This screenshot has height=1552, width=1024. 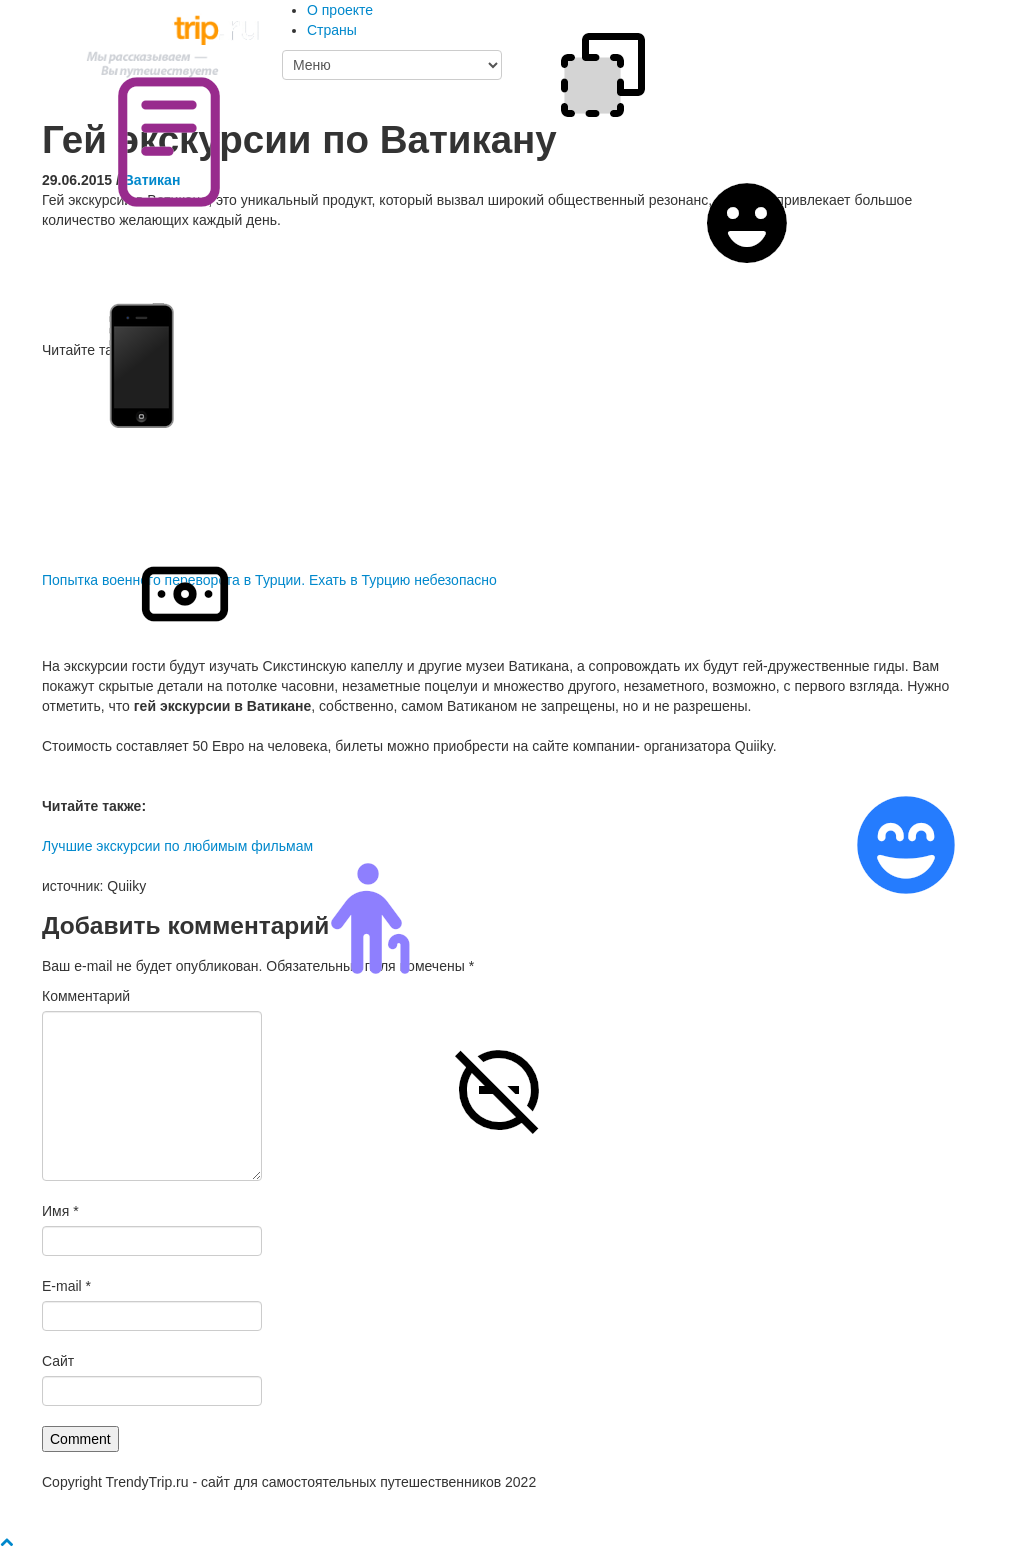 What do you see at coordinates (185, 594) in the screenshot?
I see `view payment or cash options` at bounding box center [185, 594].